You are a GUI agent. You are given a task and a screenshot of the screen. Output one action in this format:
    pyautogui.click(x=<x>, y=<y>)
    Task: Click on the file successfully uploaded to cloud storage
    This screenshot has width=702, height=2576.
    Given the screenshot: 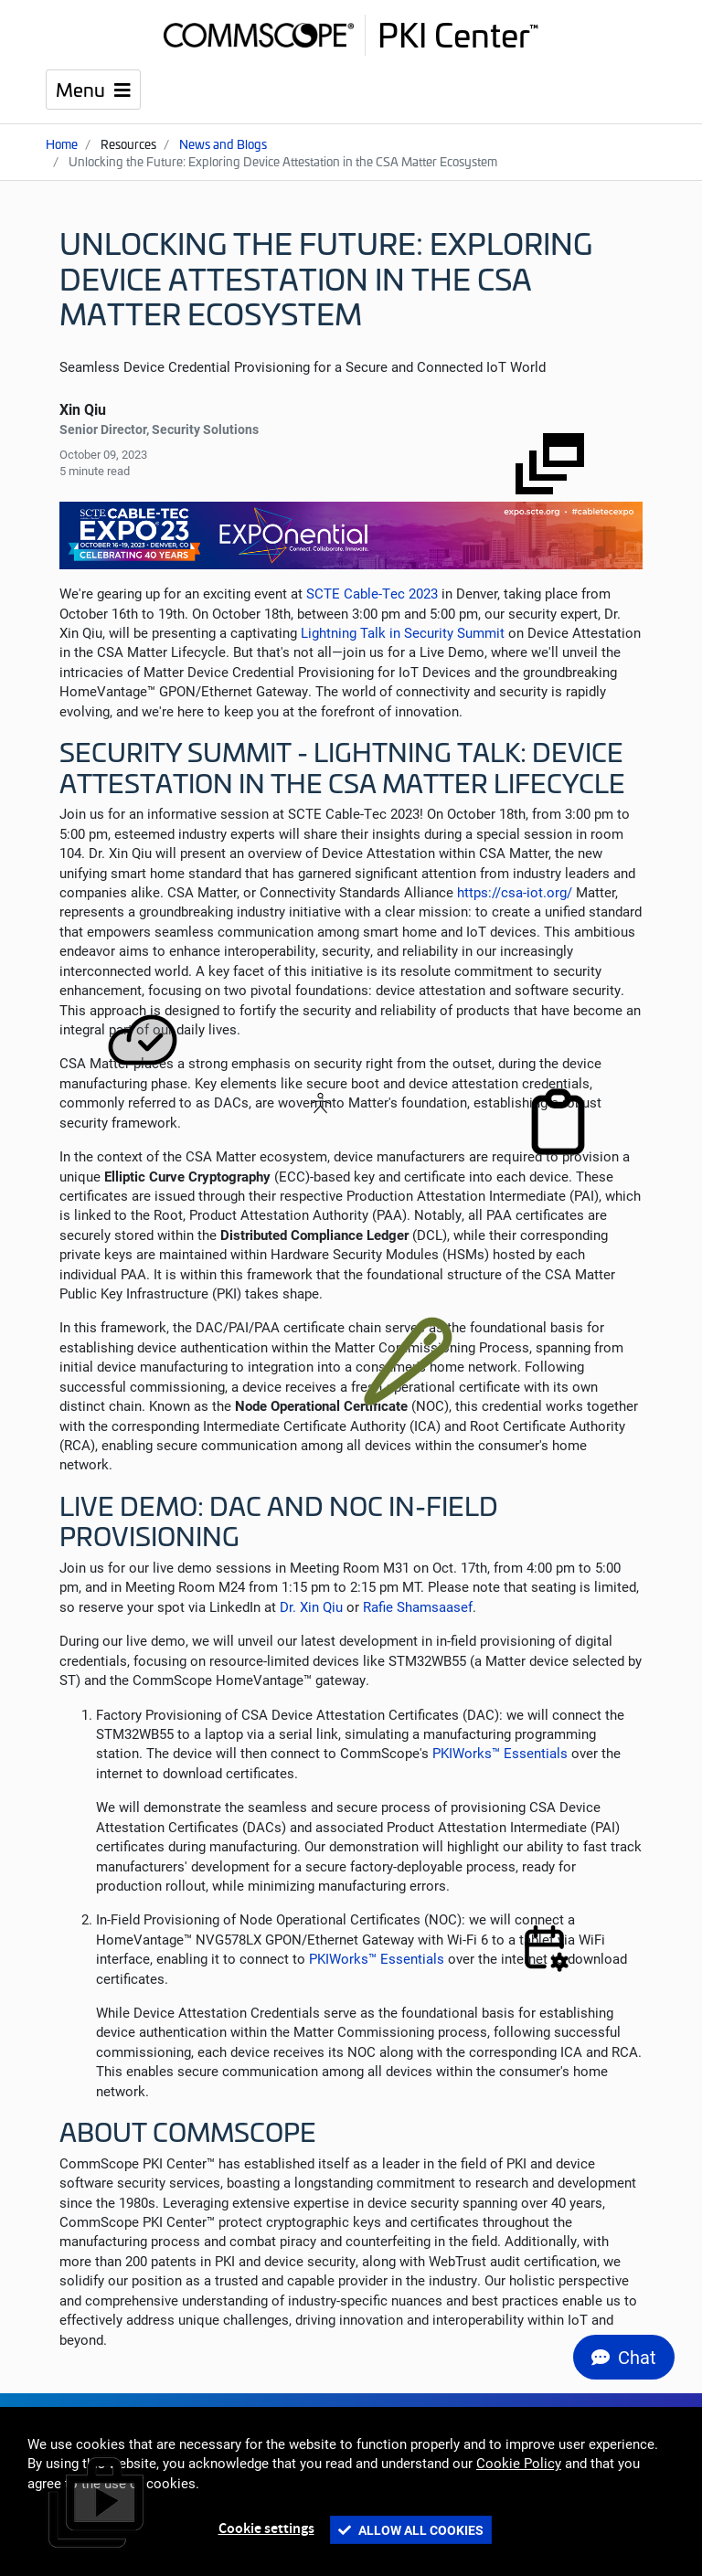 What is the action you would take?
    pyautogui.click(x=143, y=1040)
    